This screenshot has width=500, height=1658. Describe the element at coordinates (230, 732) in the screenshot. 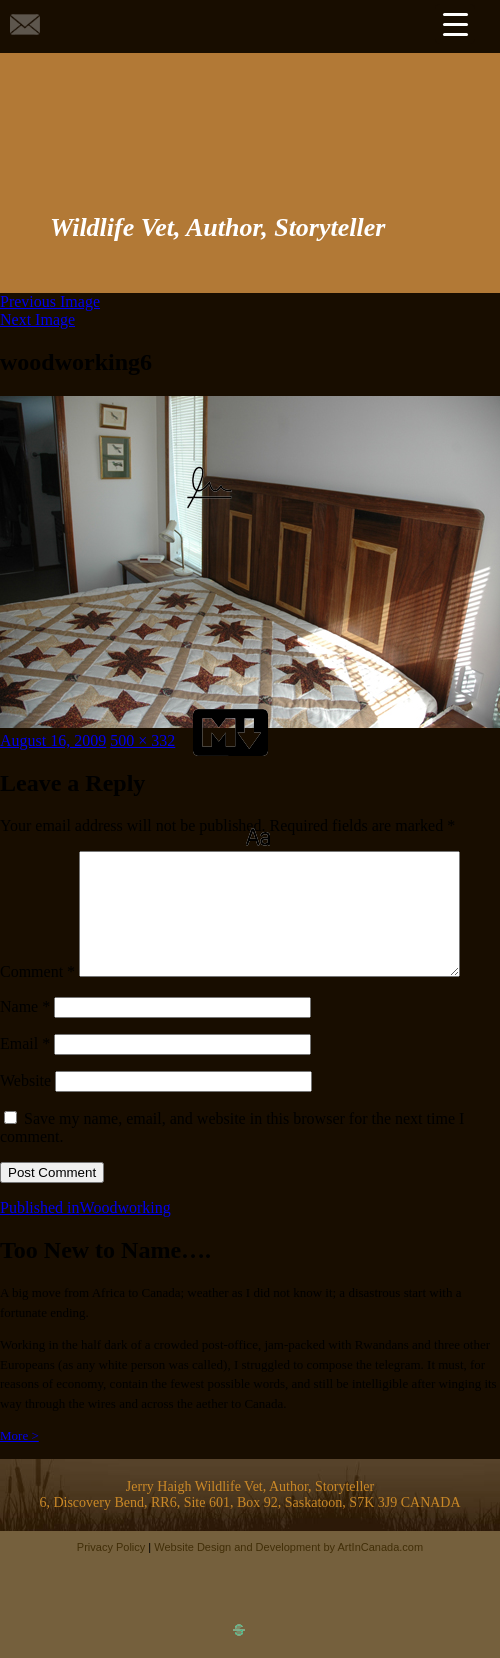

I see `format text using markdown` at that location.